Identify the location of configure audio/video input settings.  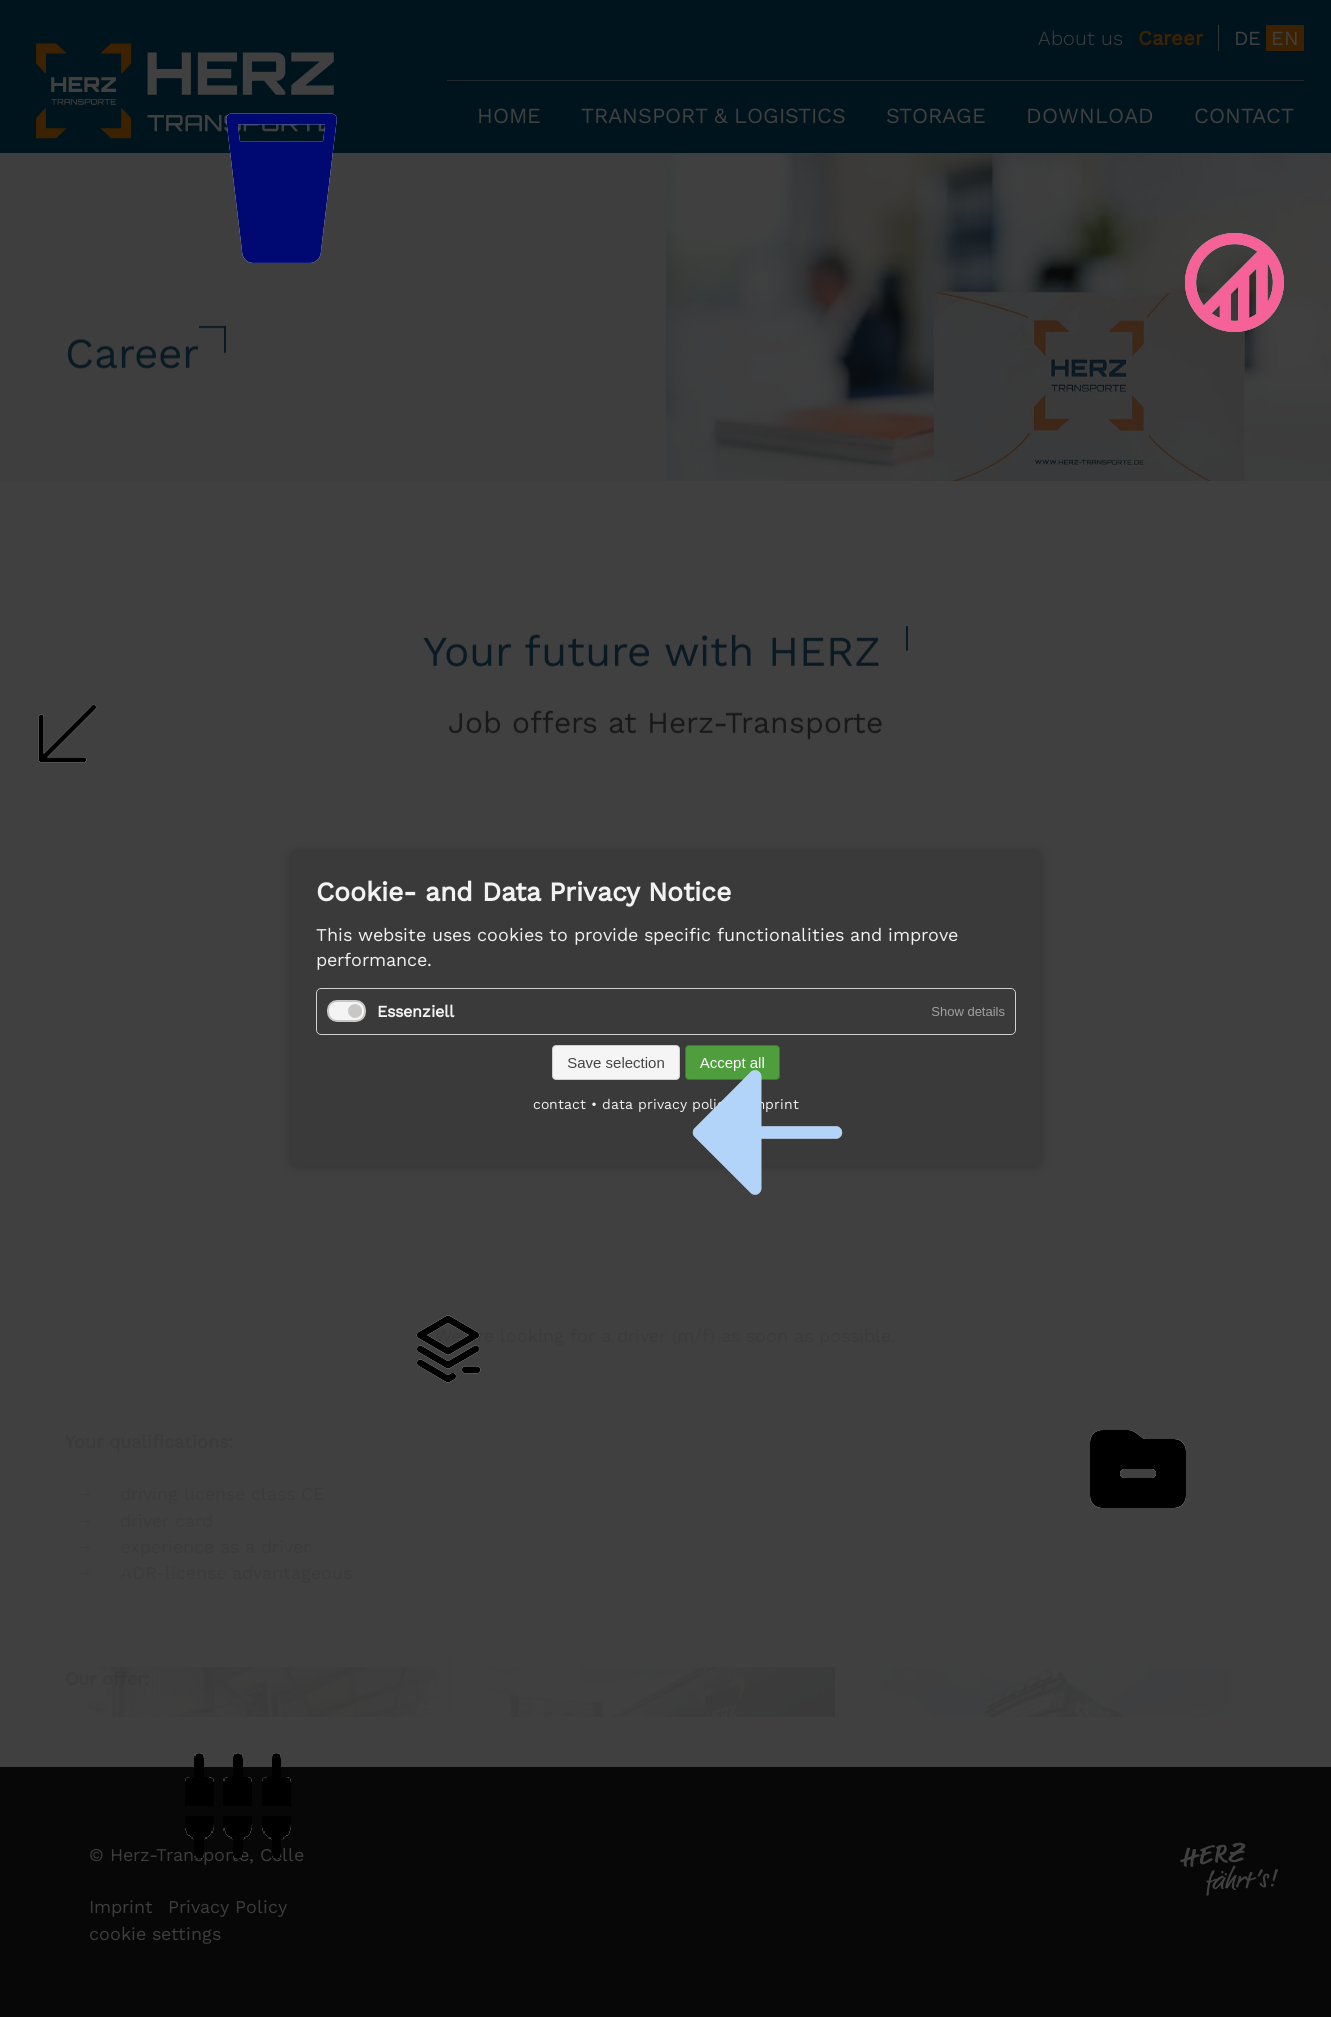
(238, 1806).